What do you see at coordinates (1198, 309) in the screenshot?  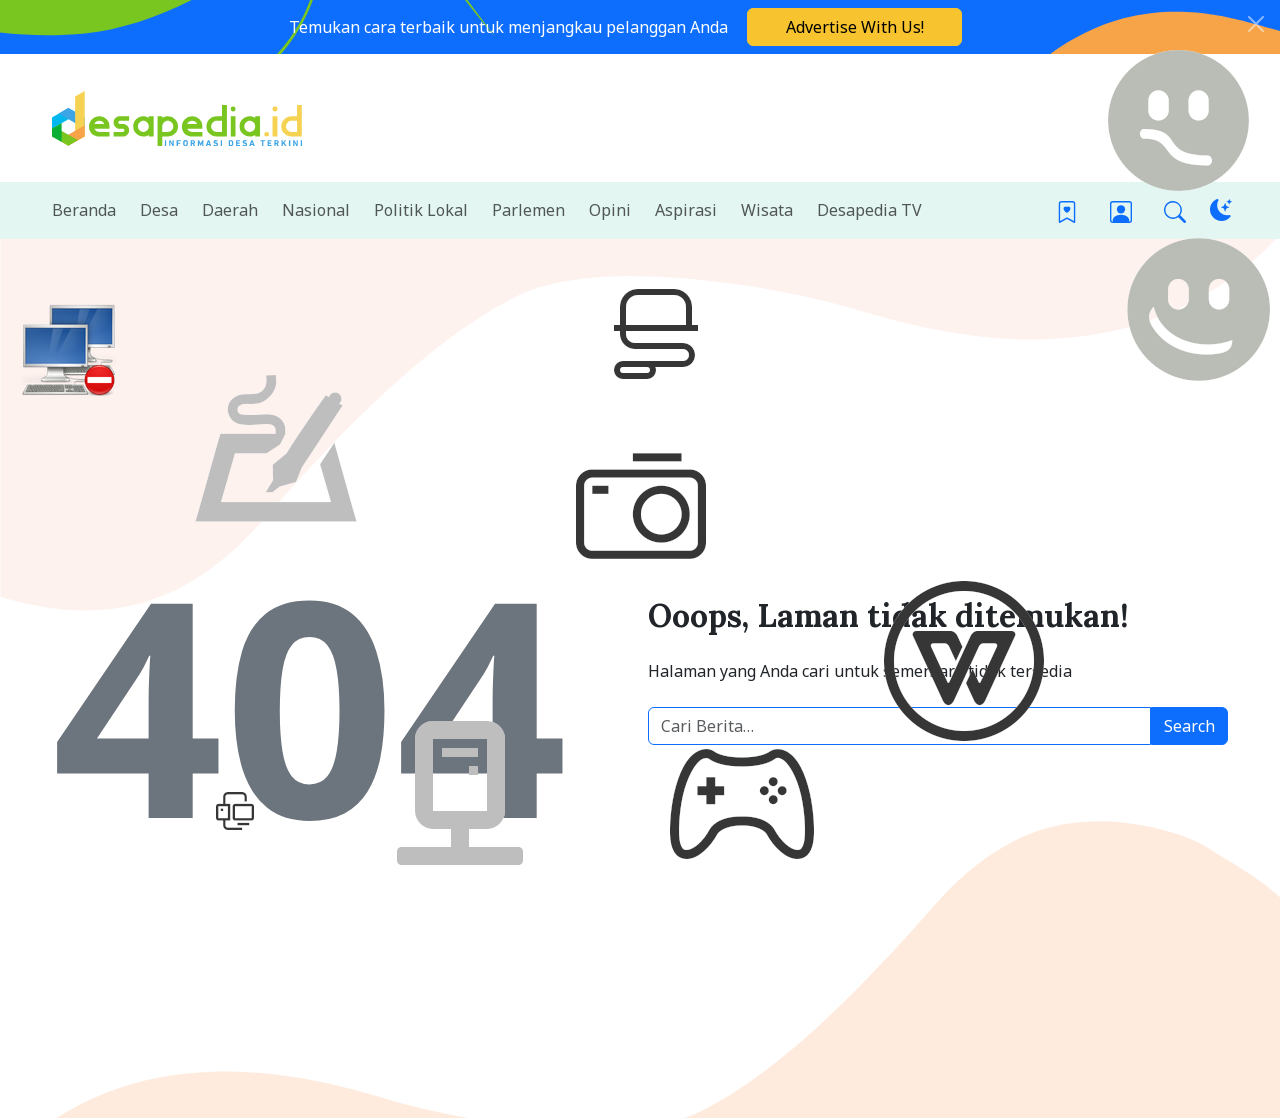 I see `insert smirking emoji in message` at bounding box center [1198, 309].